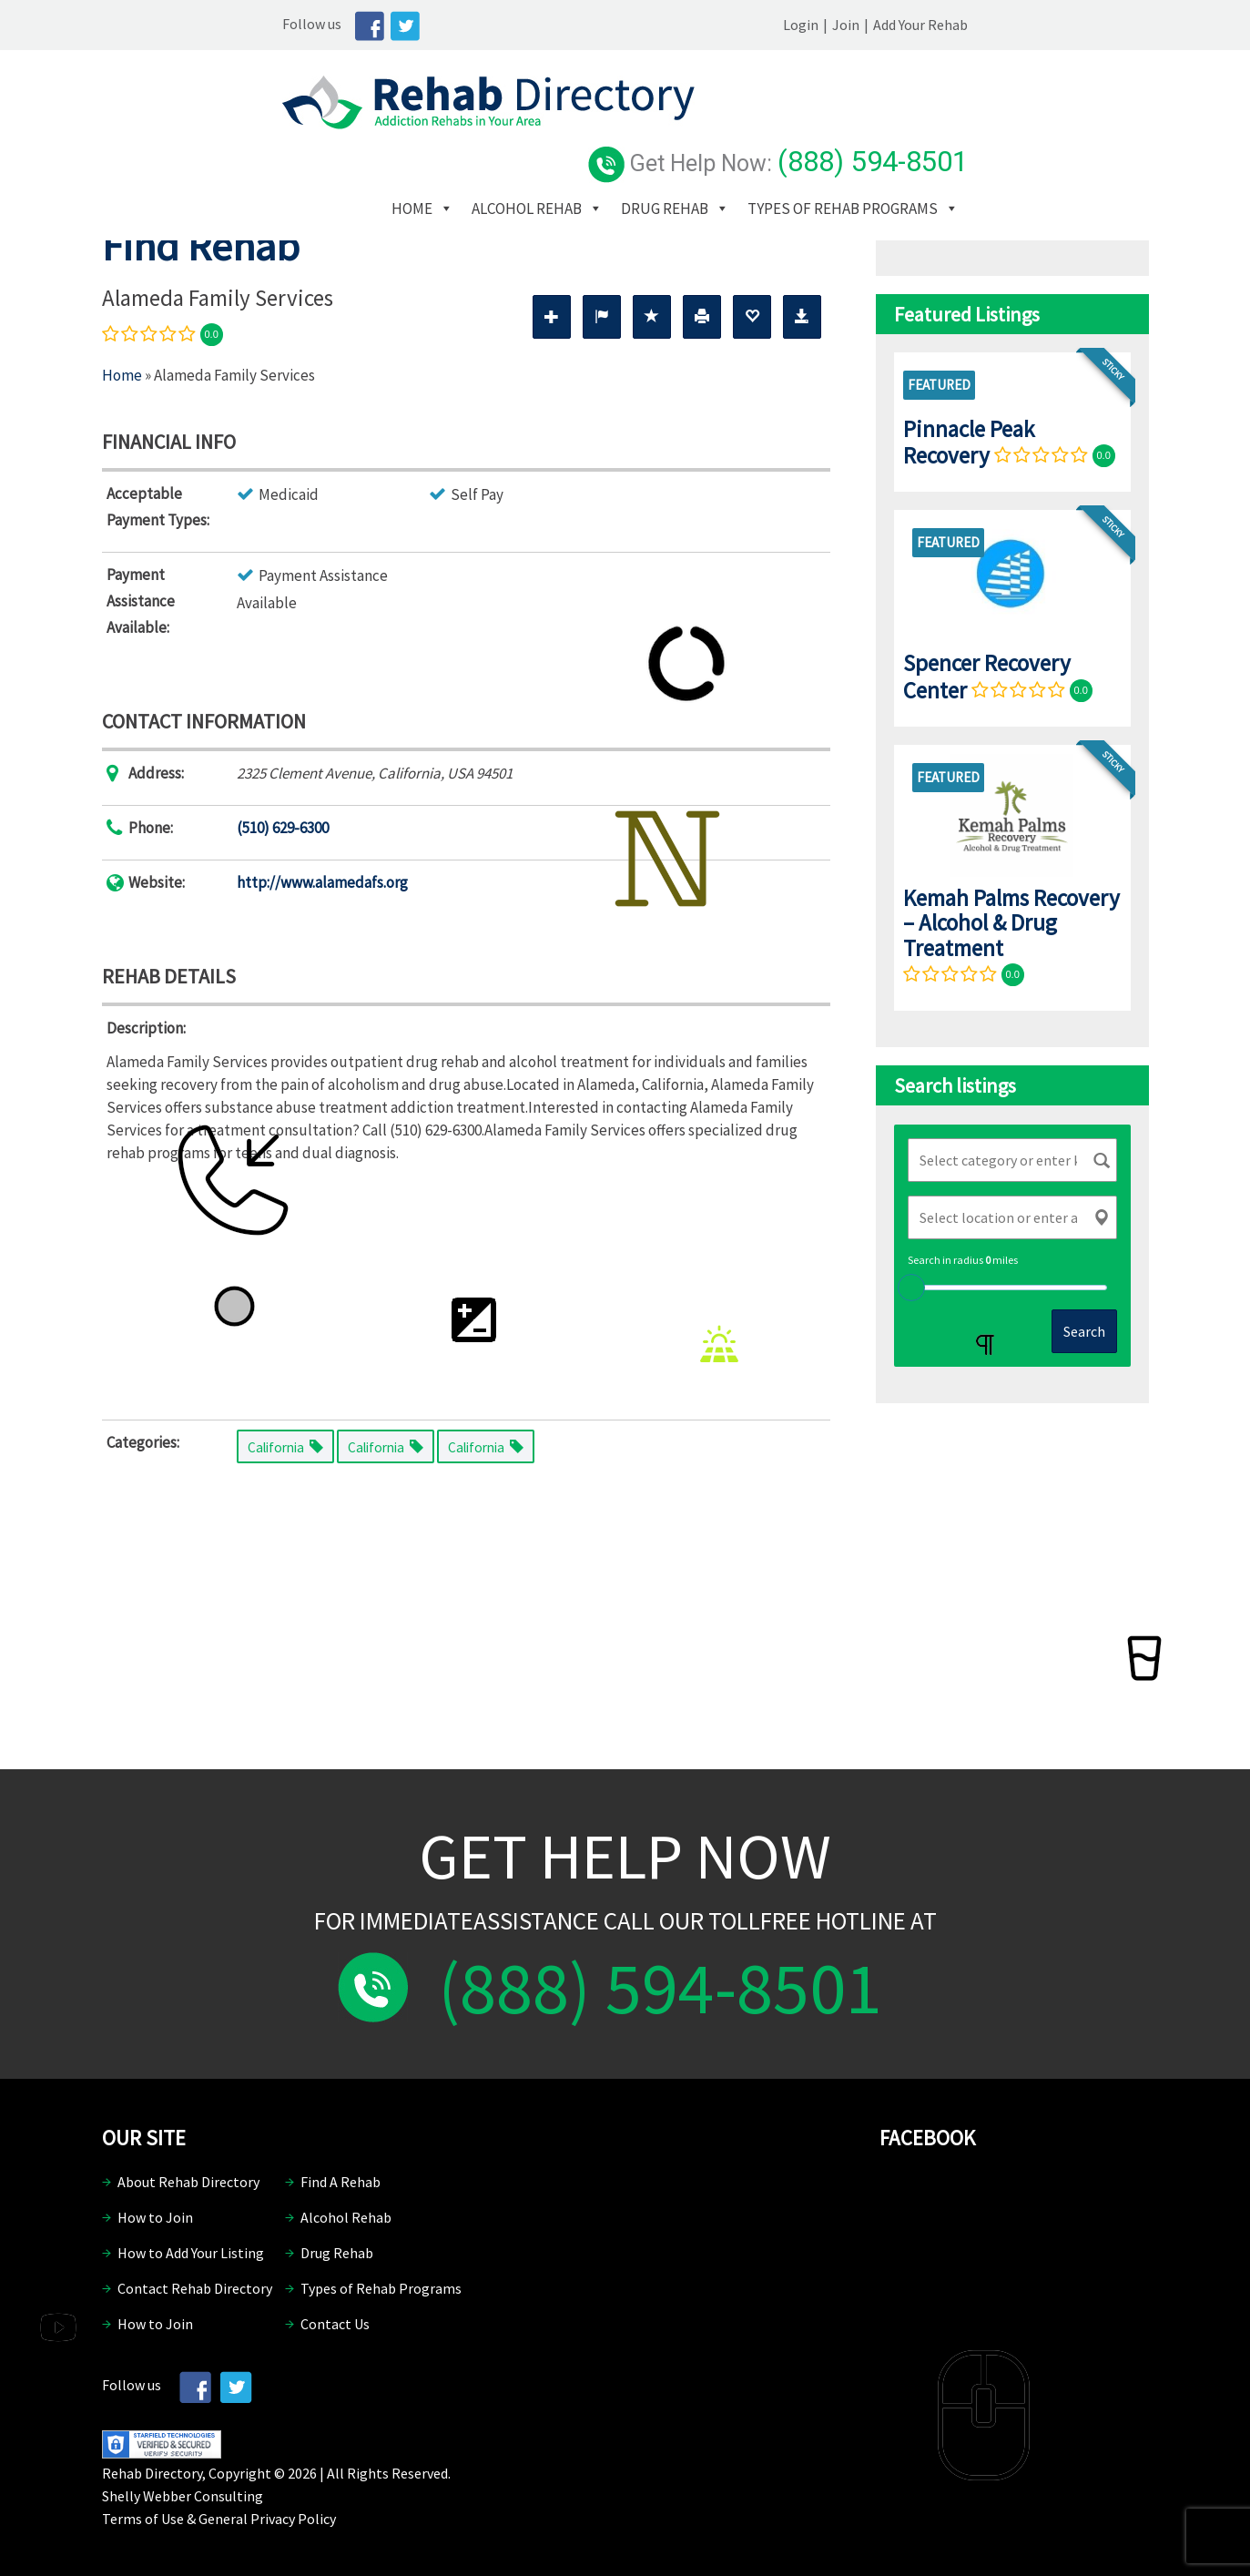 Image resolution: width=1250 pixels, height=2576 pixels. I want to click on view data usage statistics, so click(686, 663).